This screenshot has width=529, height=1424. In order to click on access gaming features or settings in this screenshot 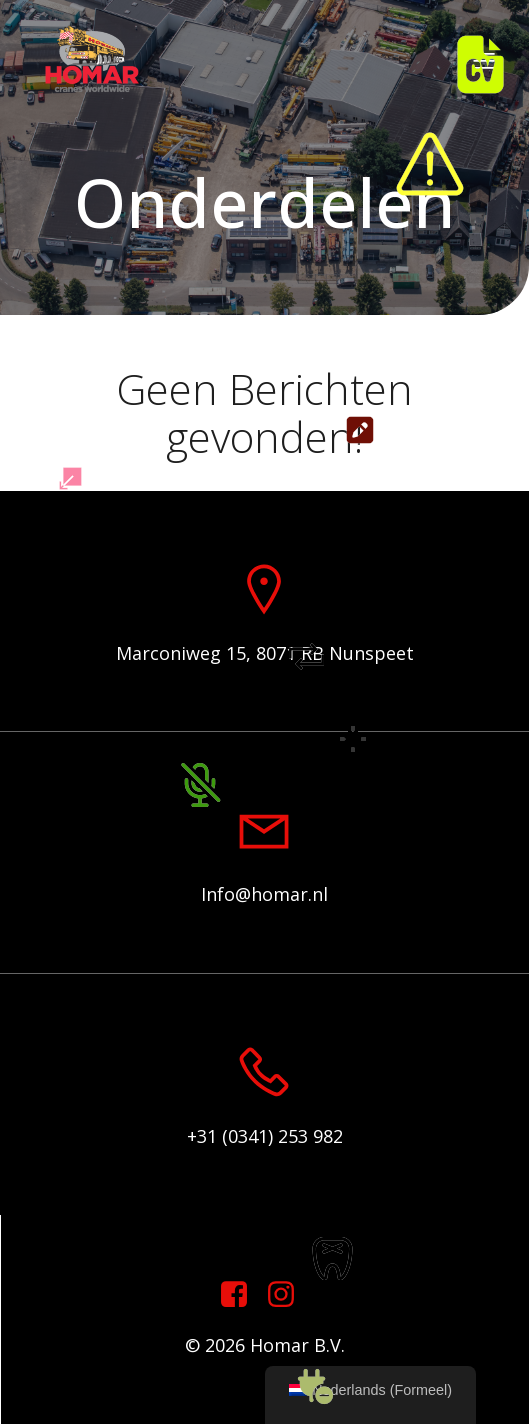, I will do `click(353, 739)`.